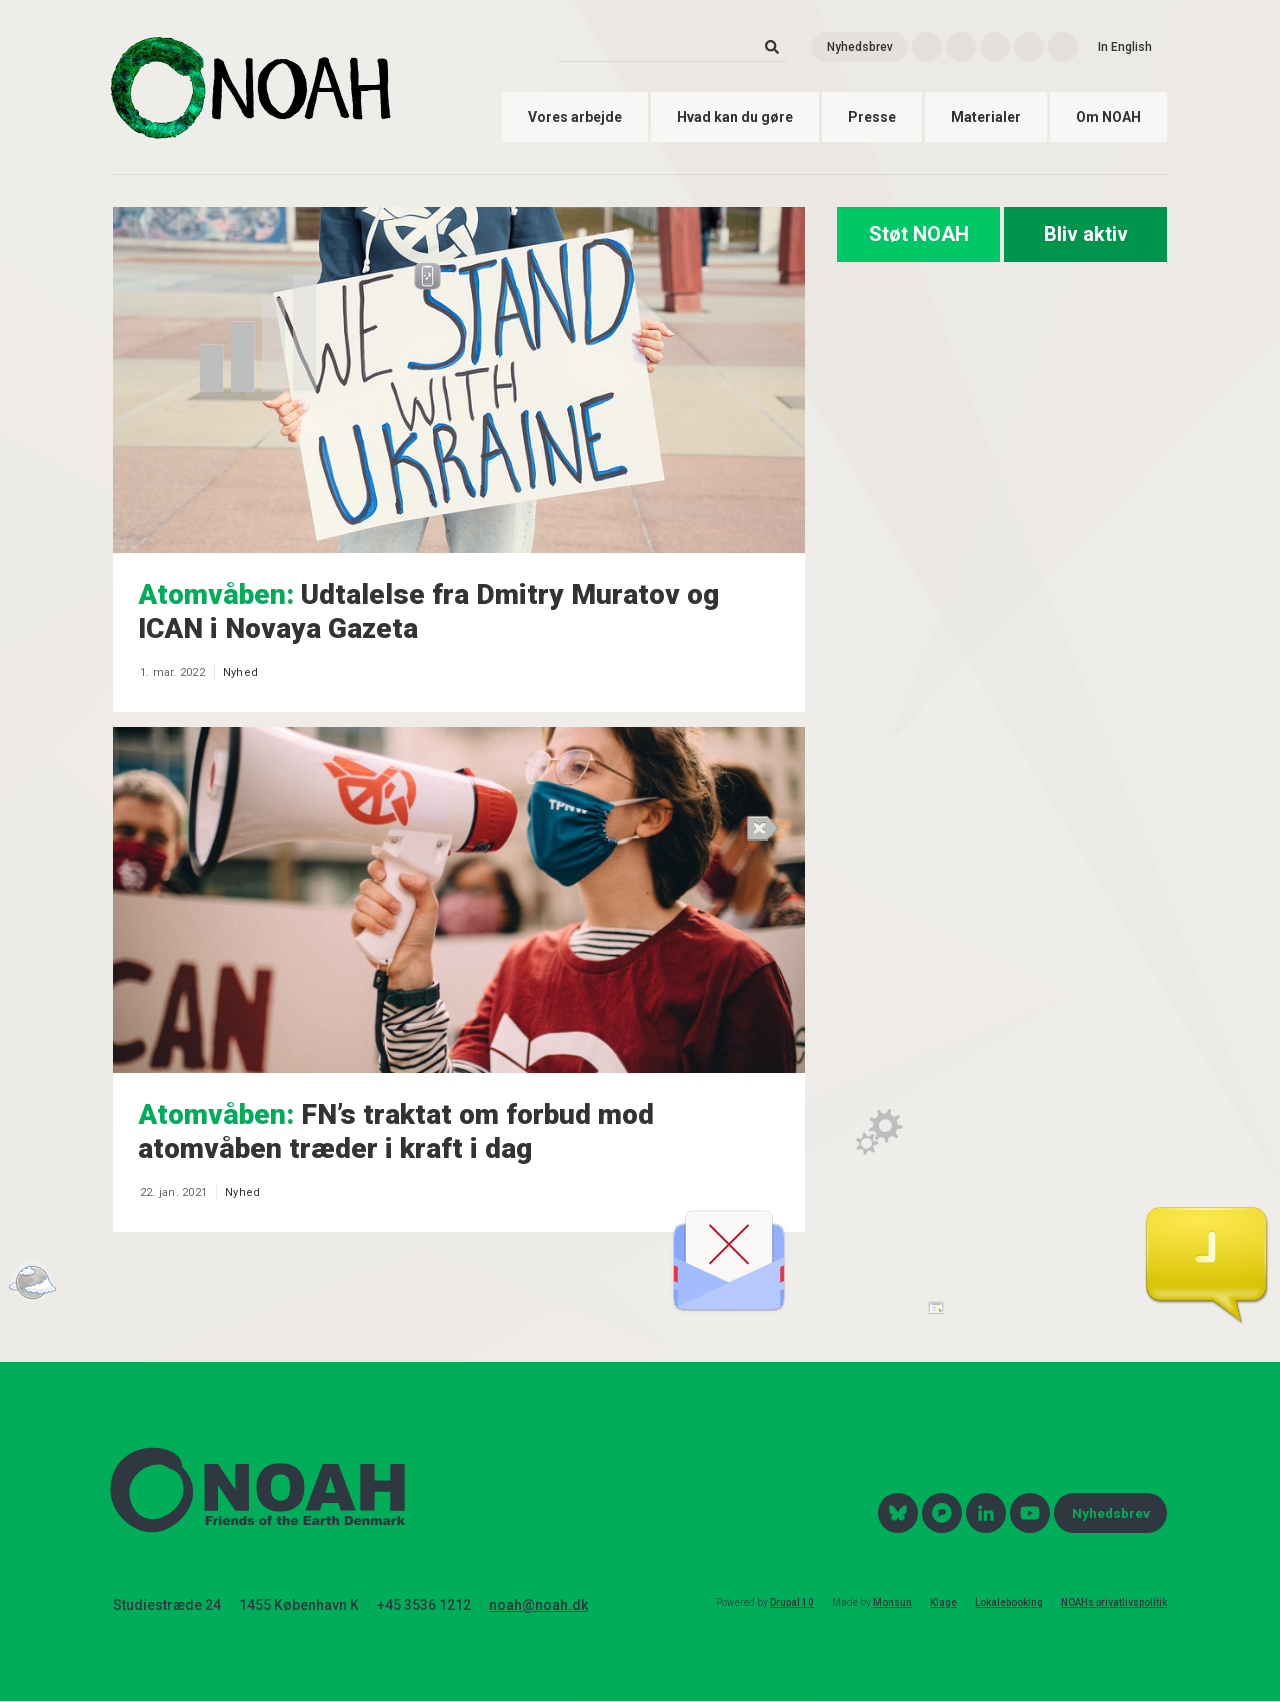 This screenshot has width=1280, height=1702. What do you see at coordinates (1207, 1263) in the screenshot?
I see `user is idle or away` at bounding box center [1207, 1263].